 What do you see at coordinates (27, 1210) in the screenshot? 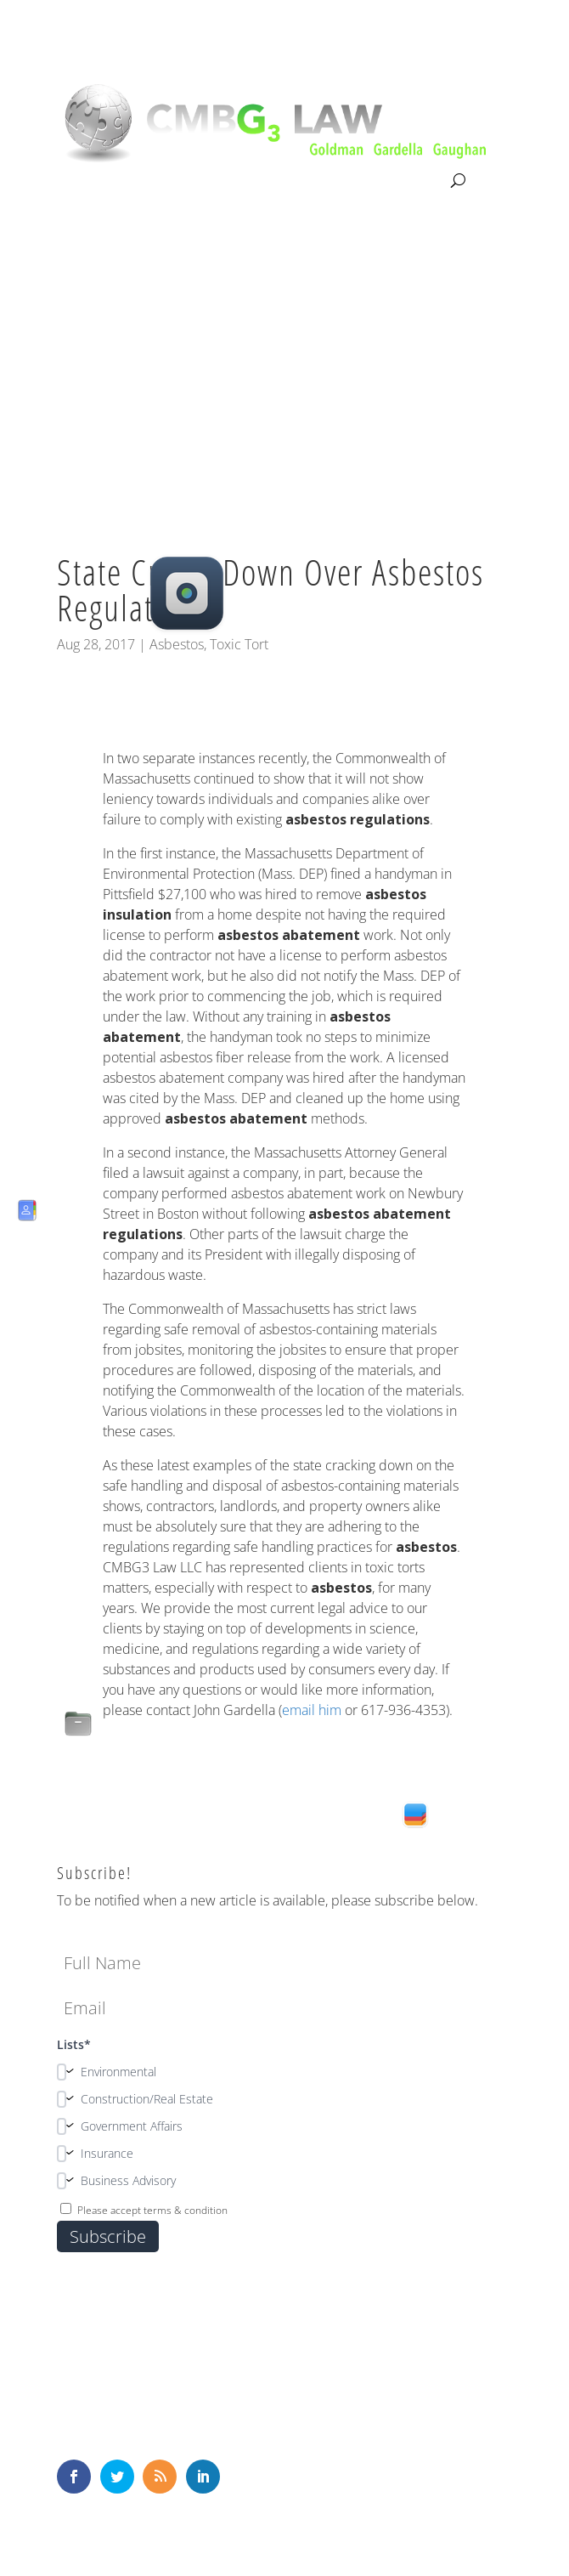
I see `open your contacts or address book` at bounding box center [27, 1210].